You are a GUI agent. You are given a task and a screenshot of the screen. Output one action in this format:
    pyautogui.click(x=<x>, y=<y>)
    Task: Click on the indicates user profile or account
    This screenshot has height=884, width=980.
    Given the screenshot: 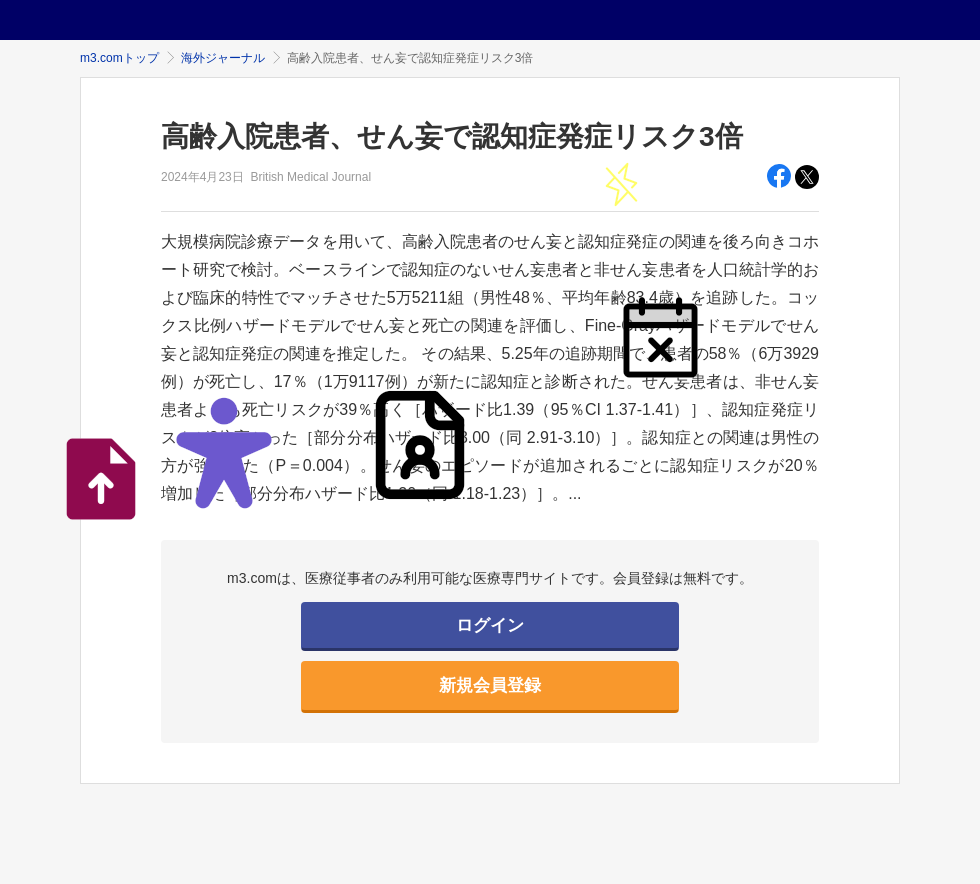 What is the action you would take?
    pyautogui.click(x=224, y=455)
    